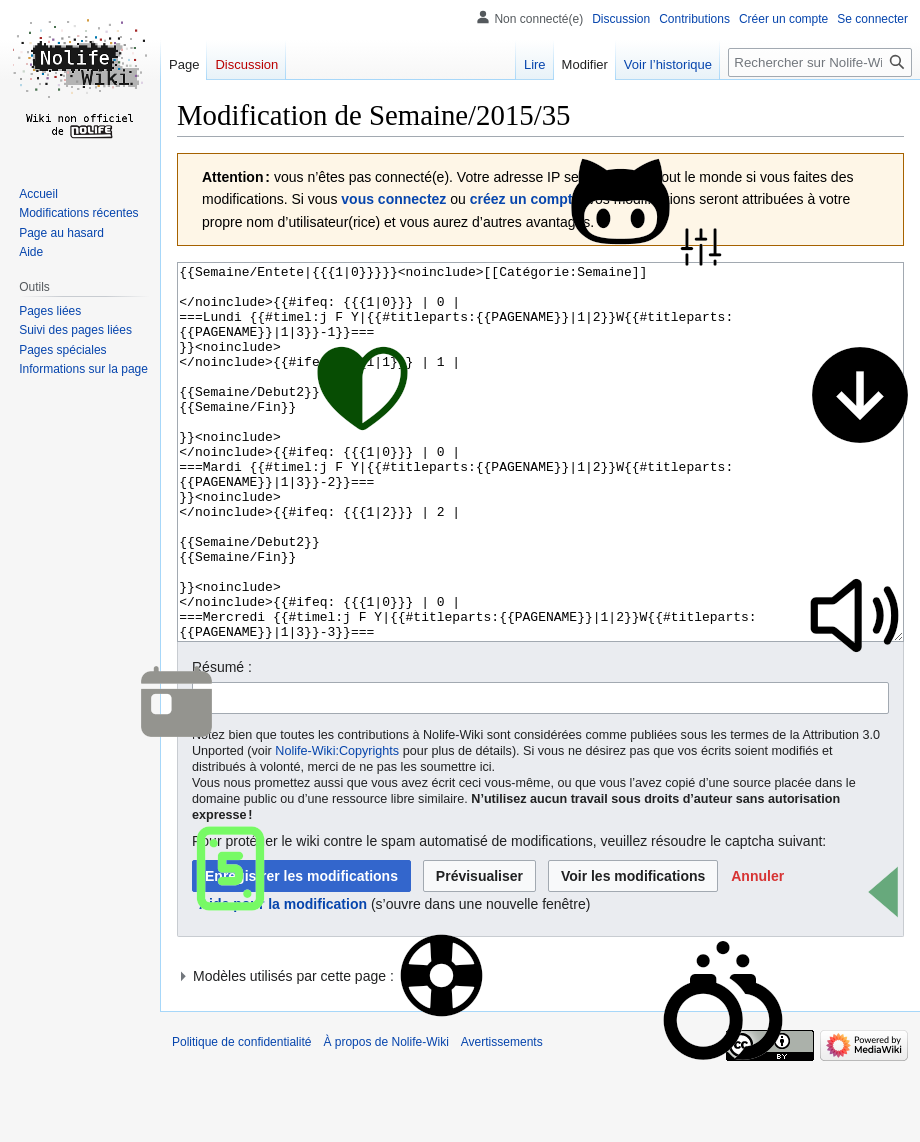  Describe the element at coordinates (230, 868) in the screenshot. I see `represents a 5 of clubs playing card` at that location.